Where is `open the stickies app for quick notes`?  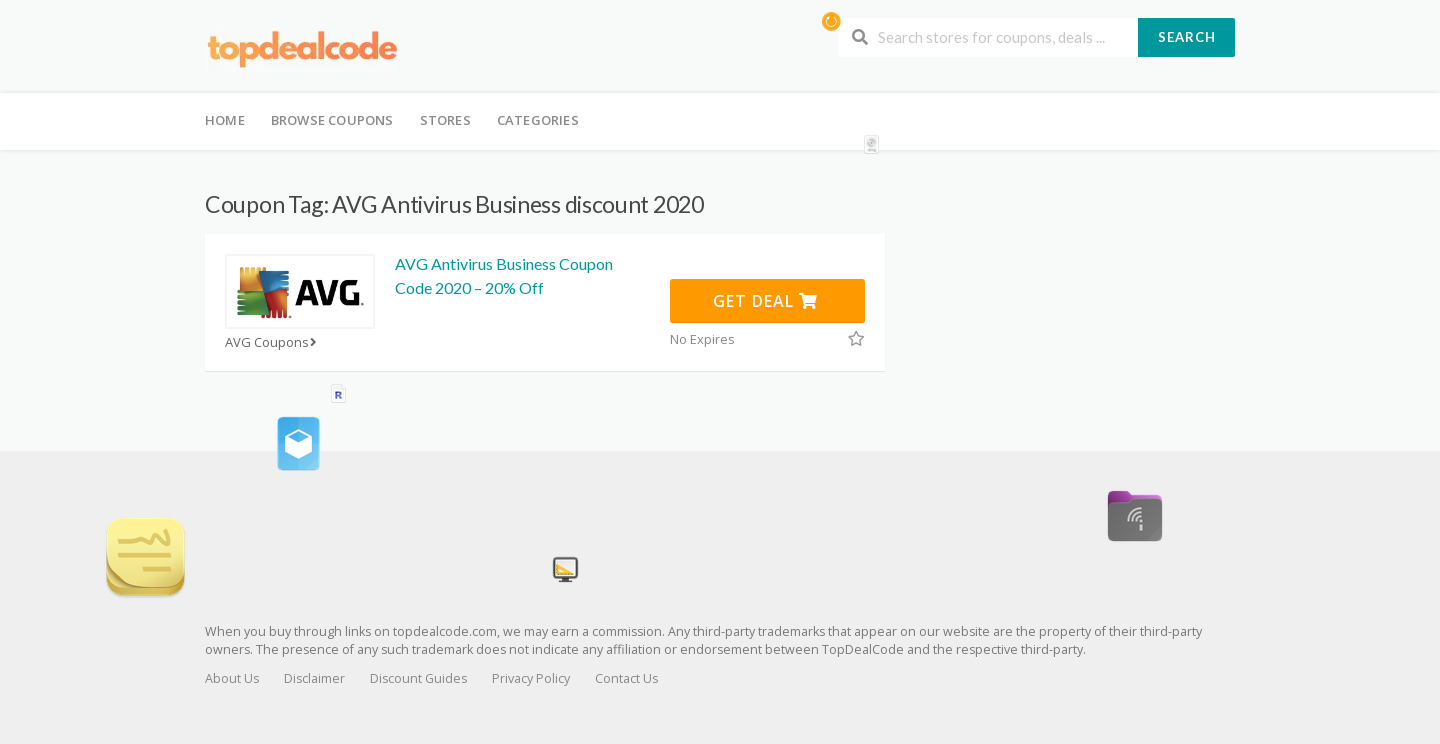 open the stickies app for quick notes is located at coordinates (145, 556).